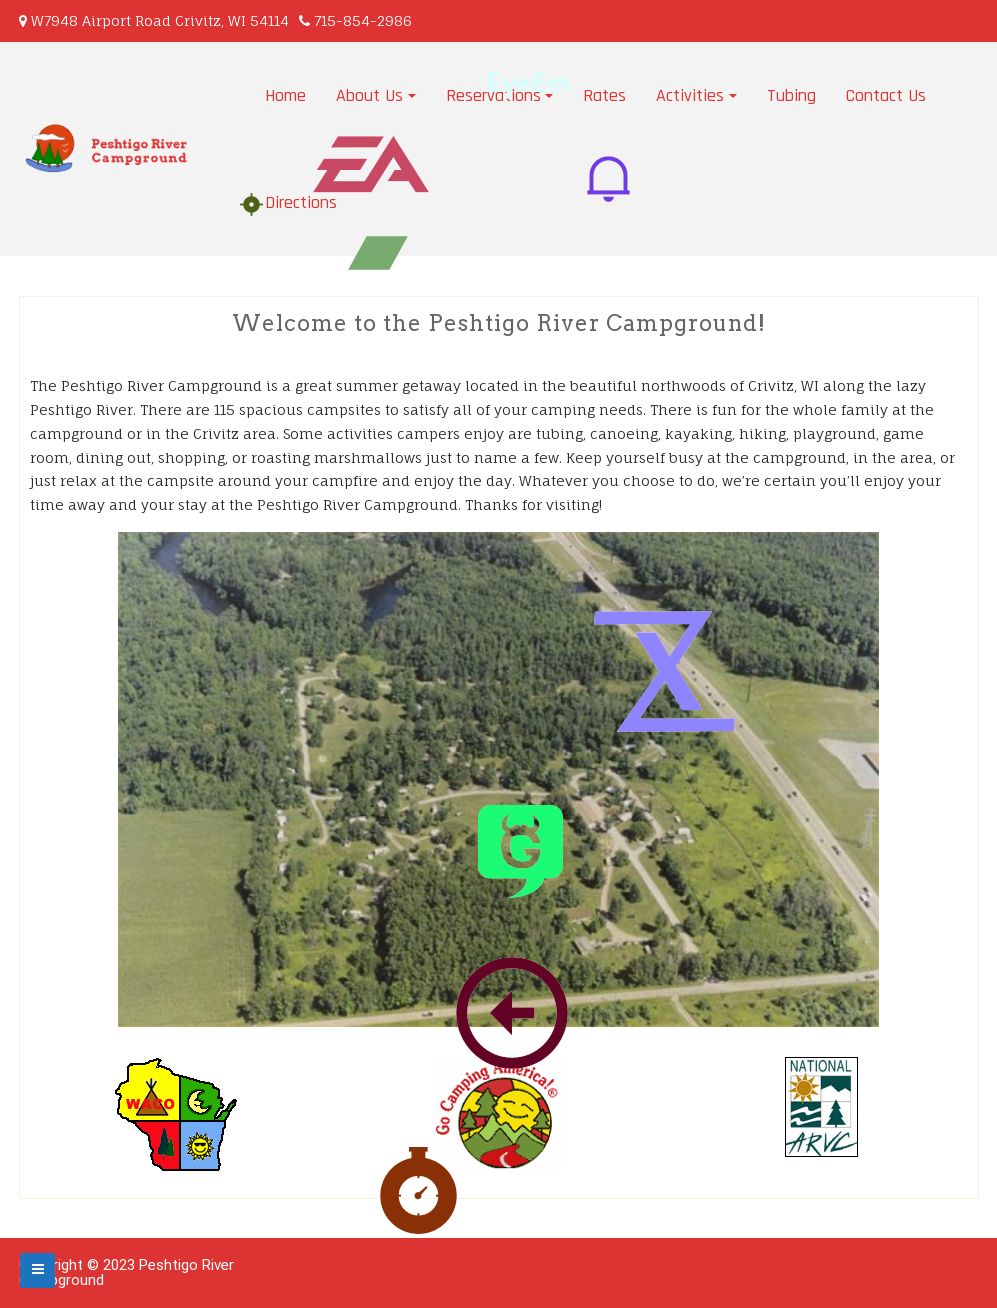 The height and width of the screenshot is (1308, 997). Describe the element at coordinates (418, 1190) in the screenshot. I see `Fastly CDN service logo` at that location.